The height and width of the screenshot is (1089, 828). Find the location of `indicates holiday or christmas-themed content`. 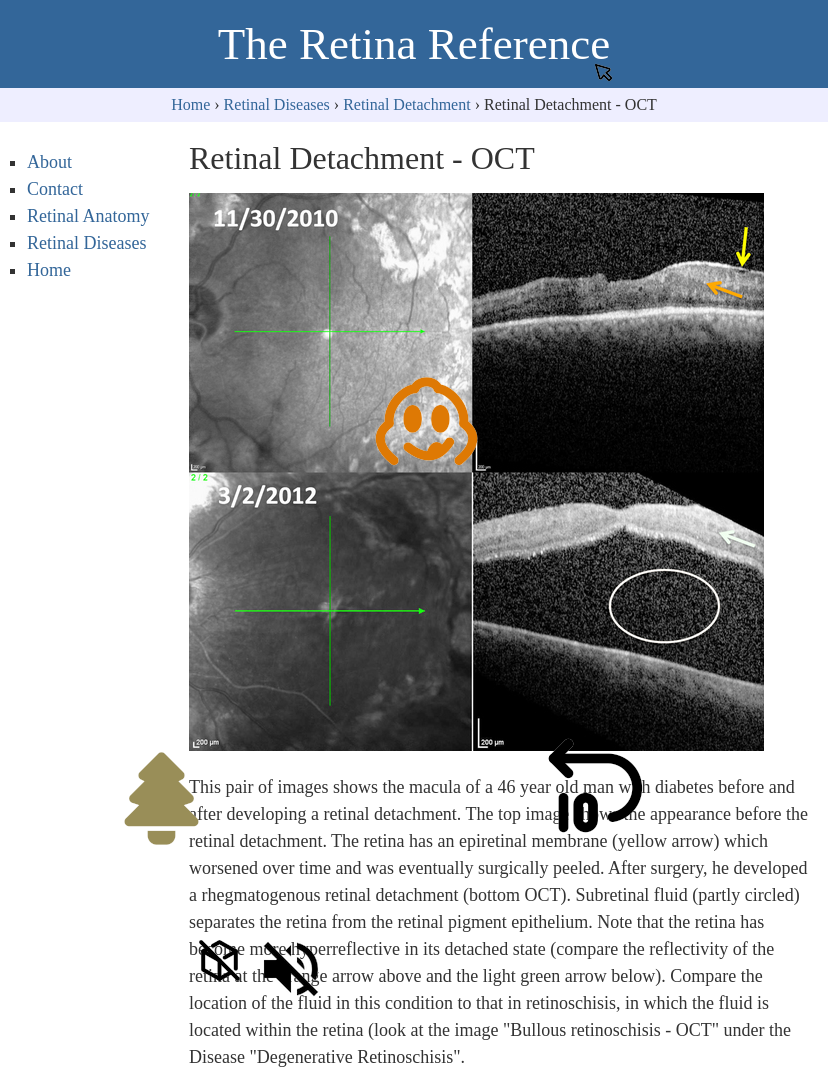

indicates holiday or christmas-themed content is located at coordinates (161, 798).